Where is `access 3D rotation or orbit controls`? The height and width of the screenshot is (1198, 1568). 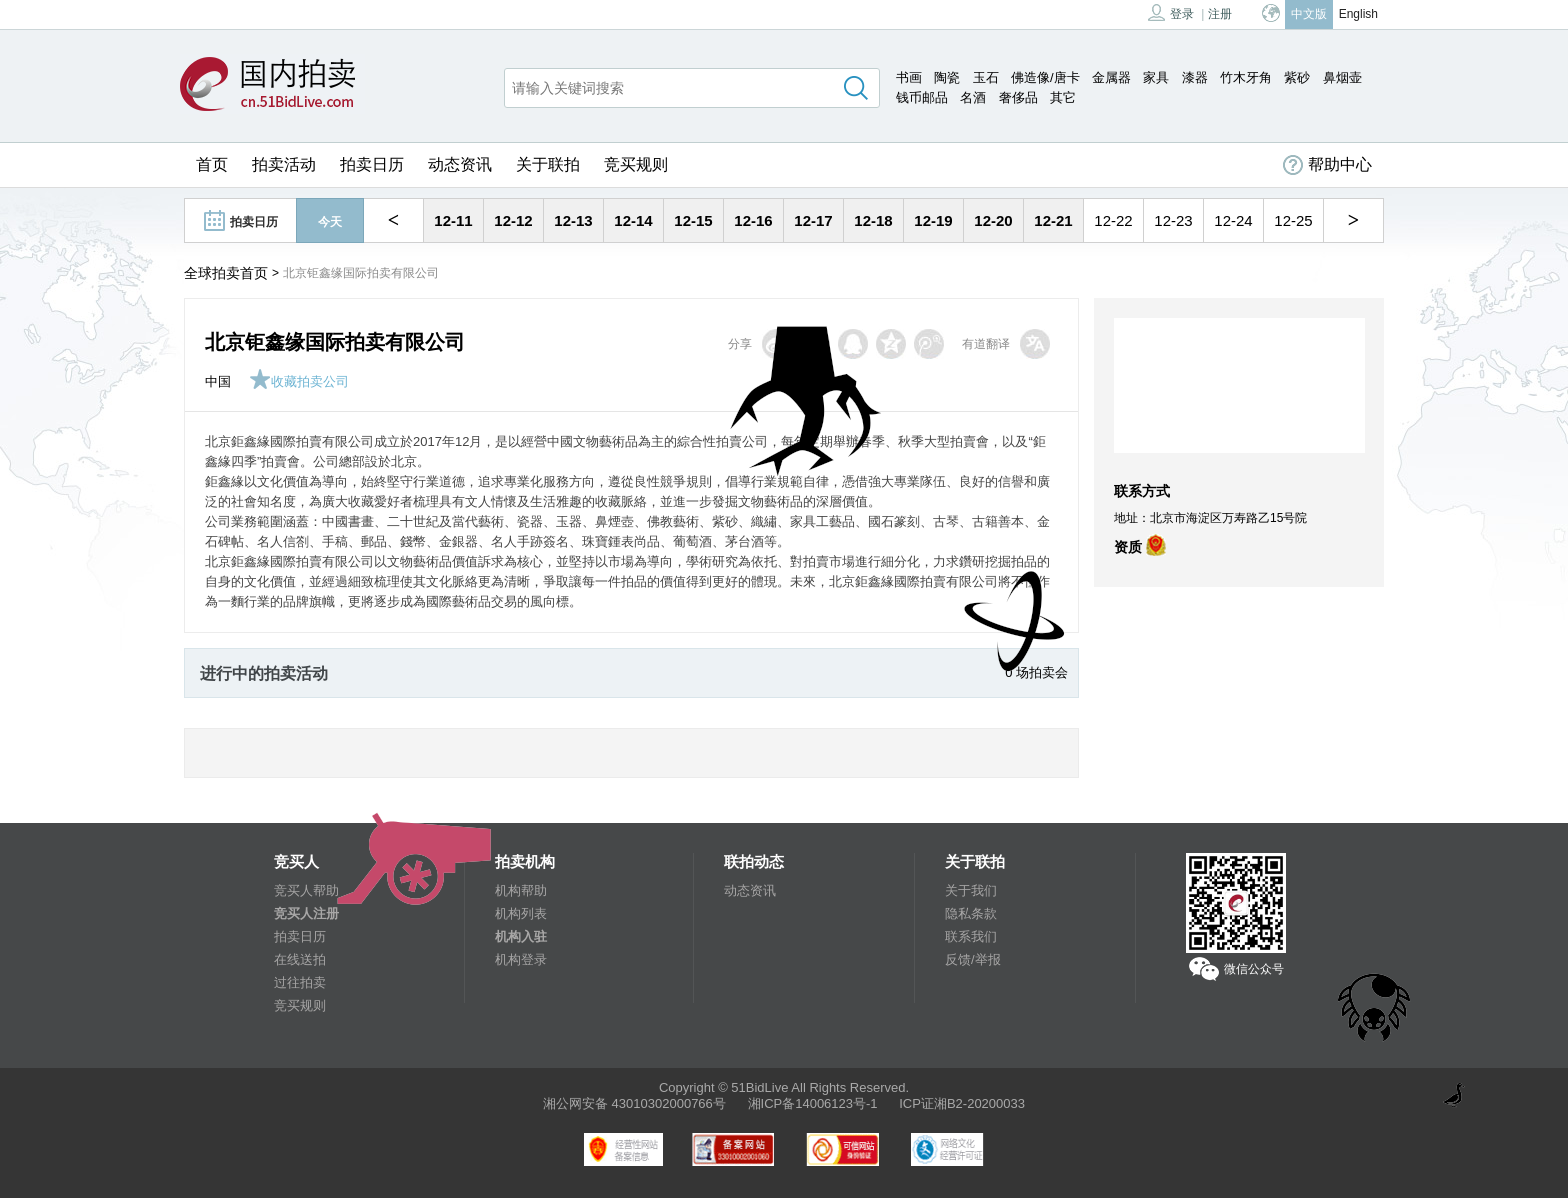 access 3D rotation or orbit controls is located at coordinates (1015, 621).